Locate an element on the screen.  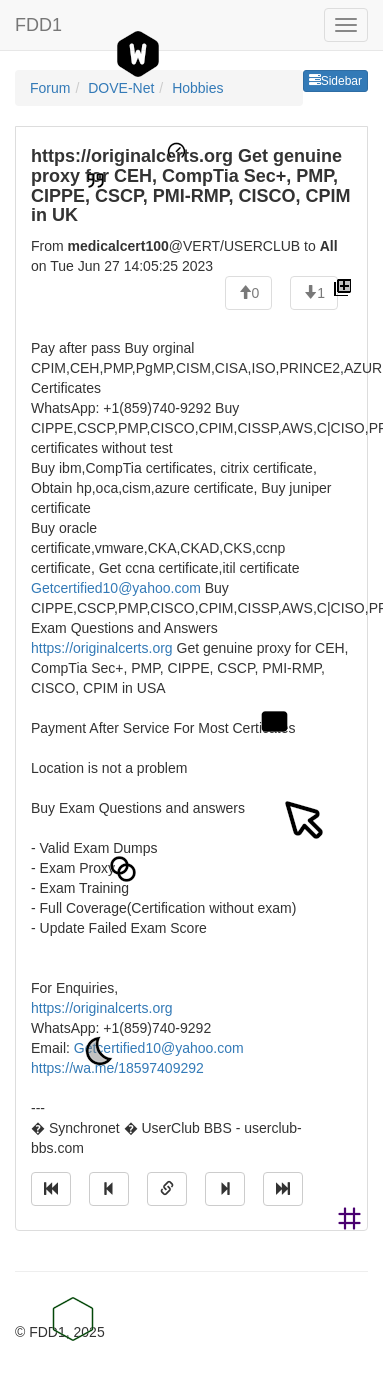
generic shape or container element is located at coordinates (73, 1319).